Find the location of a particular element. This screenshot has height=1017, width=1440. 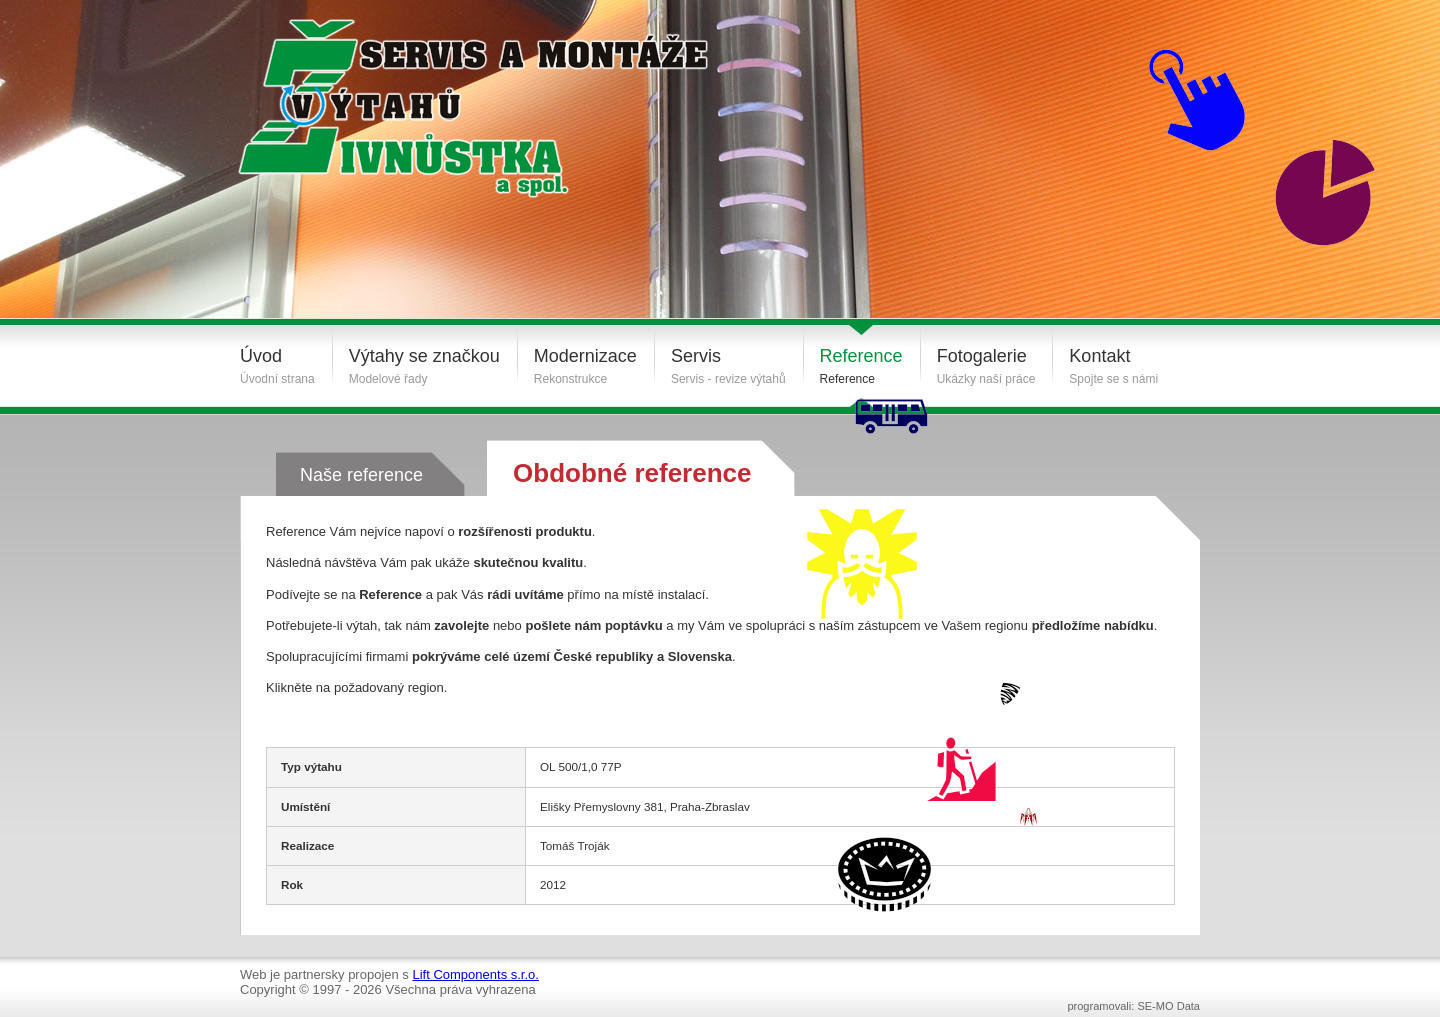

view public transit options is located at coordinates (891, 416).